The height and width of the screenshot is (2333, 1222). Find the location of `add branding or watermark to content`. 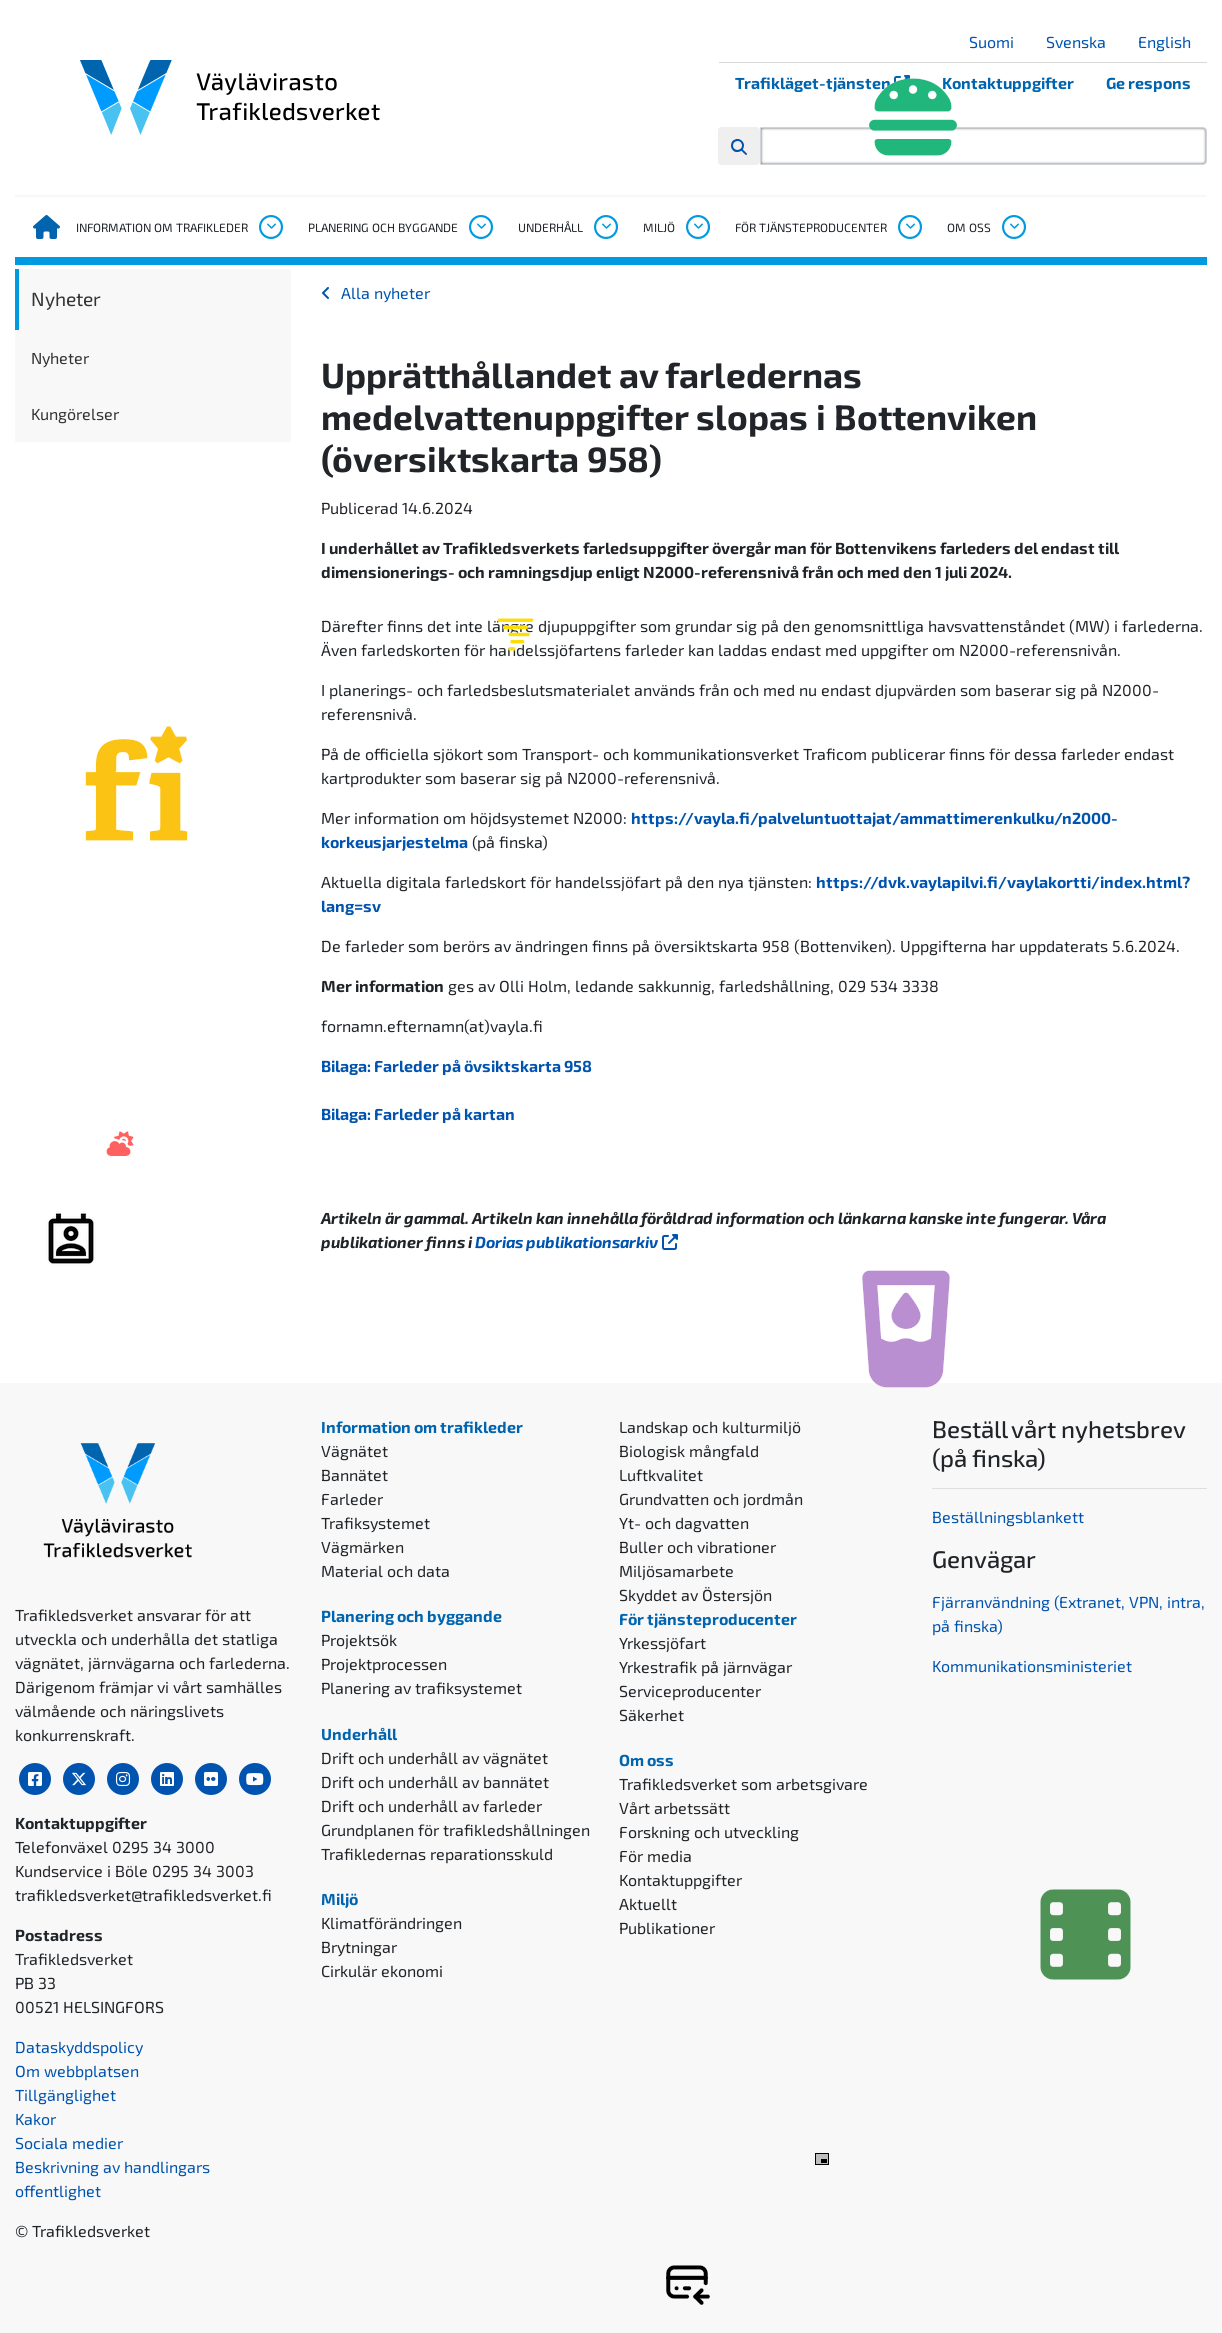

add branding or watermark to content is located at coordinates (822, 2159).